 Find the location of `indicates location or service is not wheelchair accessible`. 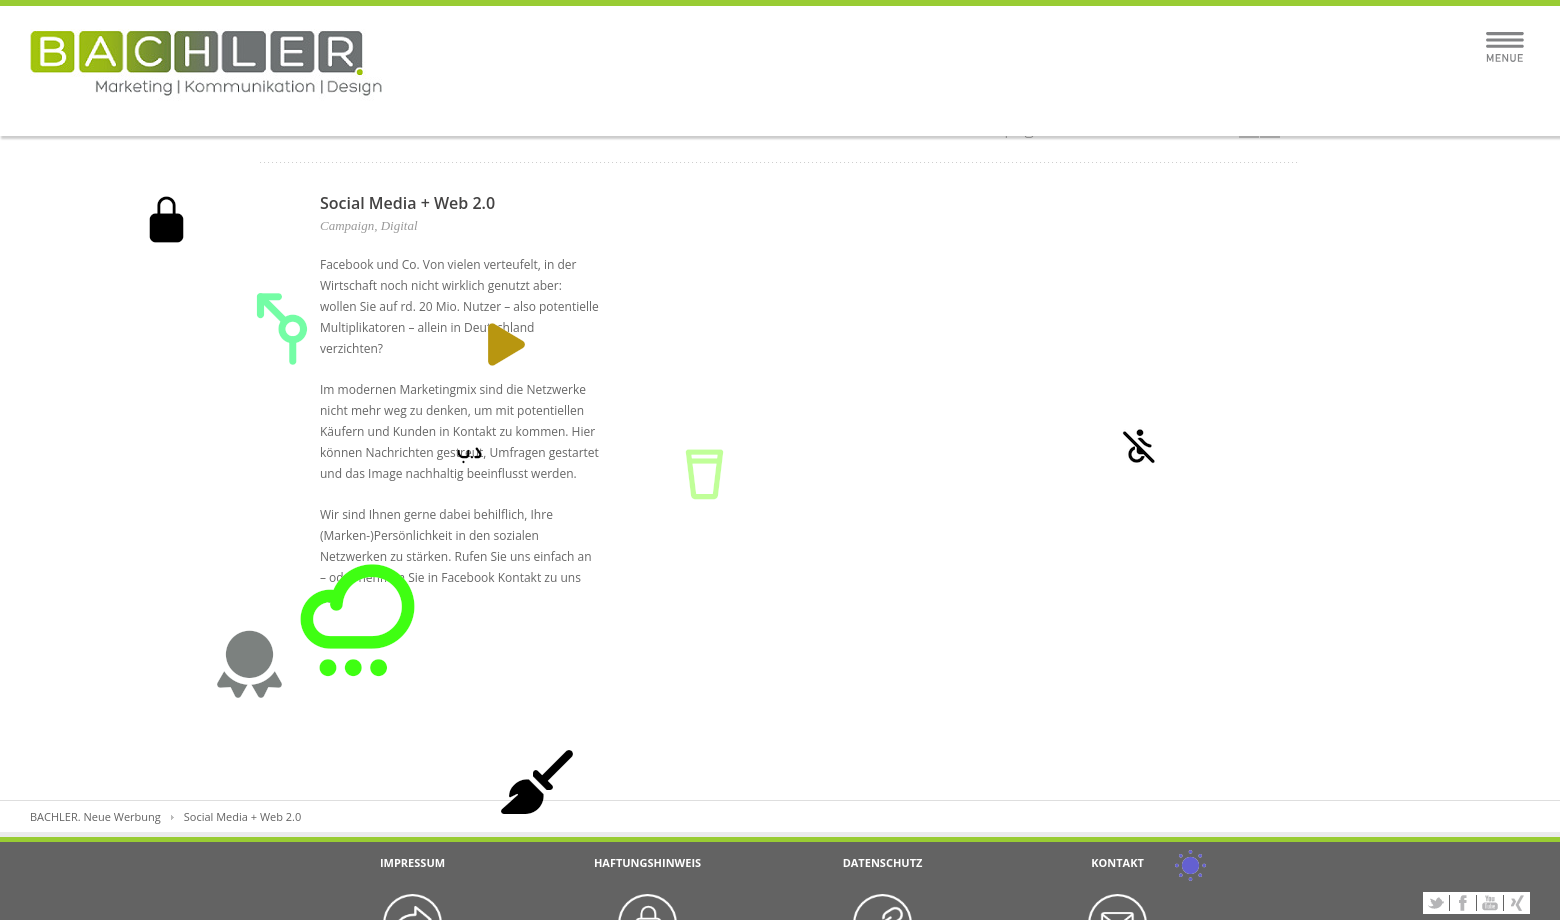

indicates location or service is not wheelchair accessible is located at coordinates (1140, 446).